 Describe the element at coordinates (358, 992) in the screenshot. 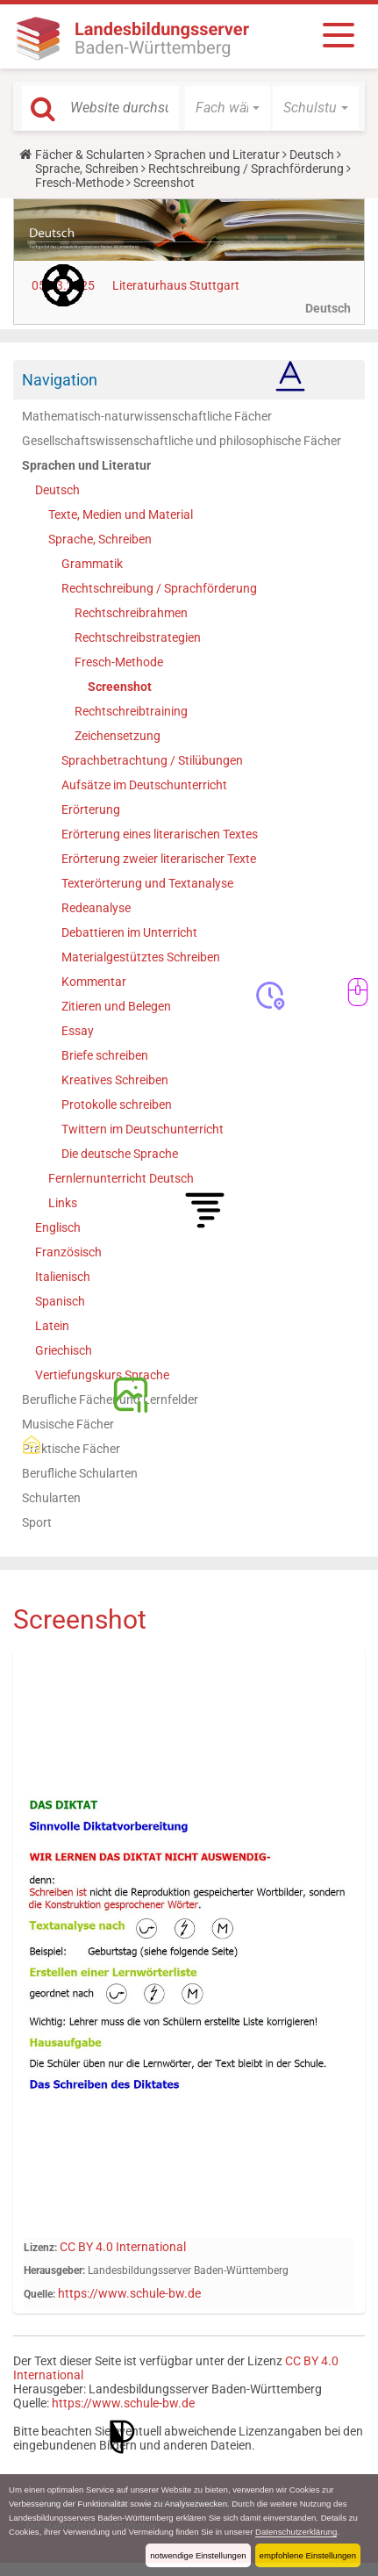

I see `indicates middle mouse button click action` at that location.